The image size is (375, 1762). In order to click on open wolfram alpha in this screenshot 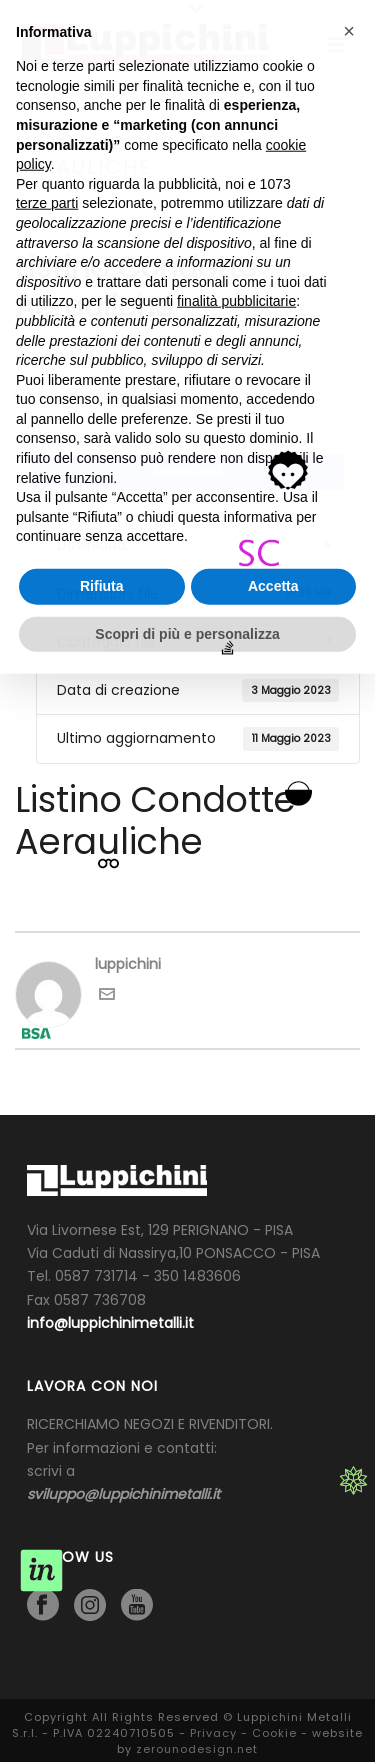, I will do `click(353, 1480)`.